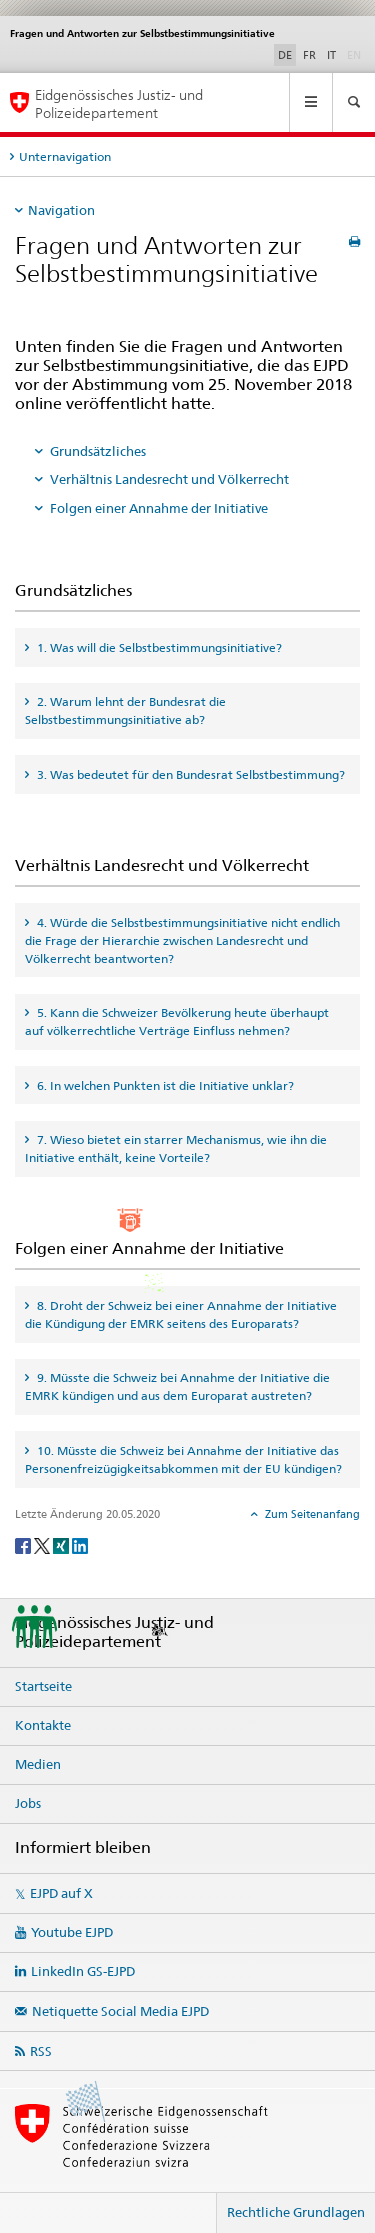 This screenshot has height=2233, width=375. What do you see at coordinates (34, 1626) in the screenshot?
I see `view your friends list` at bounding box center [34, 1626].